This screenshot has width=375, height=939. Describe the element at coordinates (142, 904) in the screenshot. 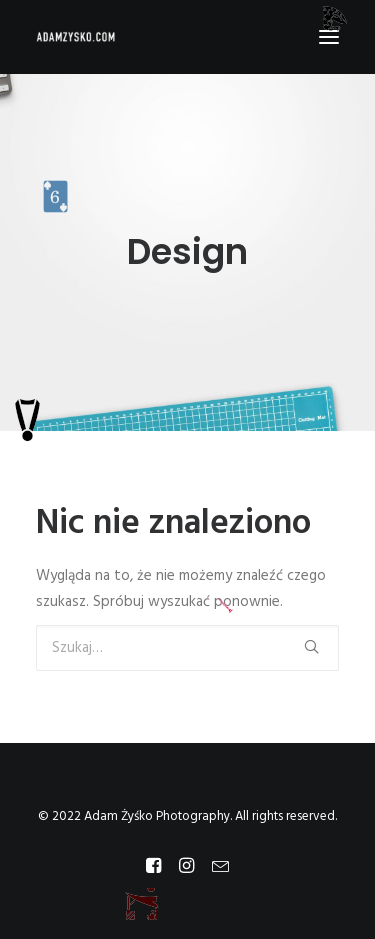

I see `set up camp in a desert region` at that location.